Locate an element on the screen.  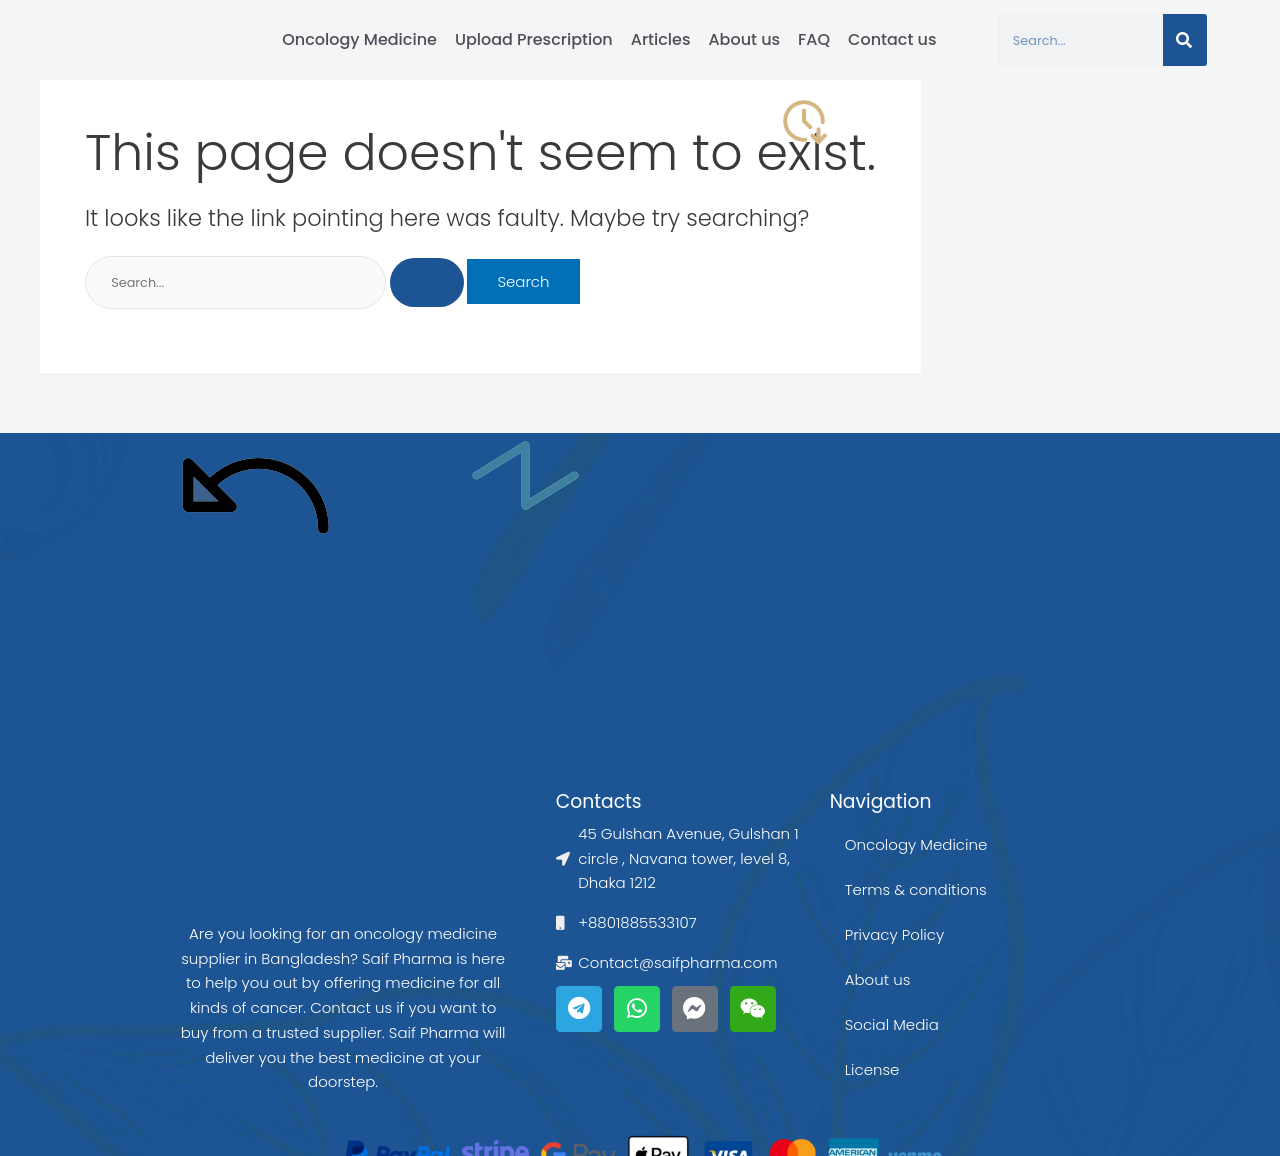
download or export time/schedule data is located at coordinates (804, 121).